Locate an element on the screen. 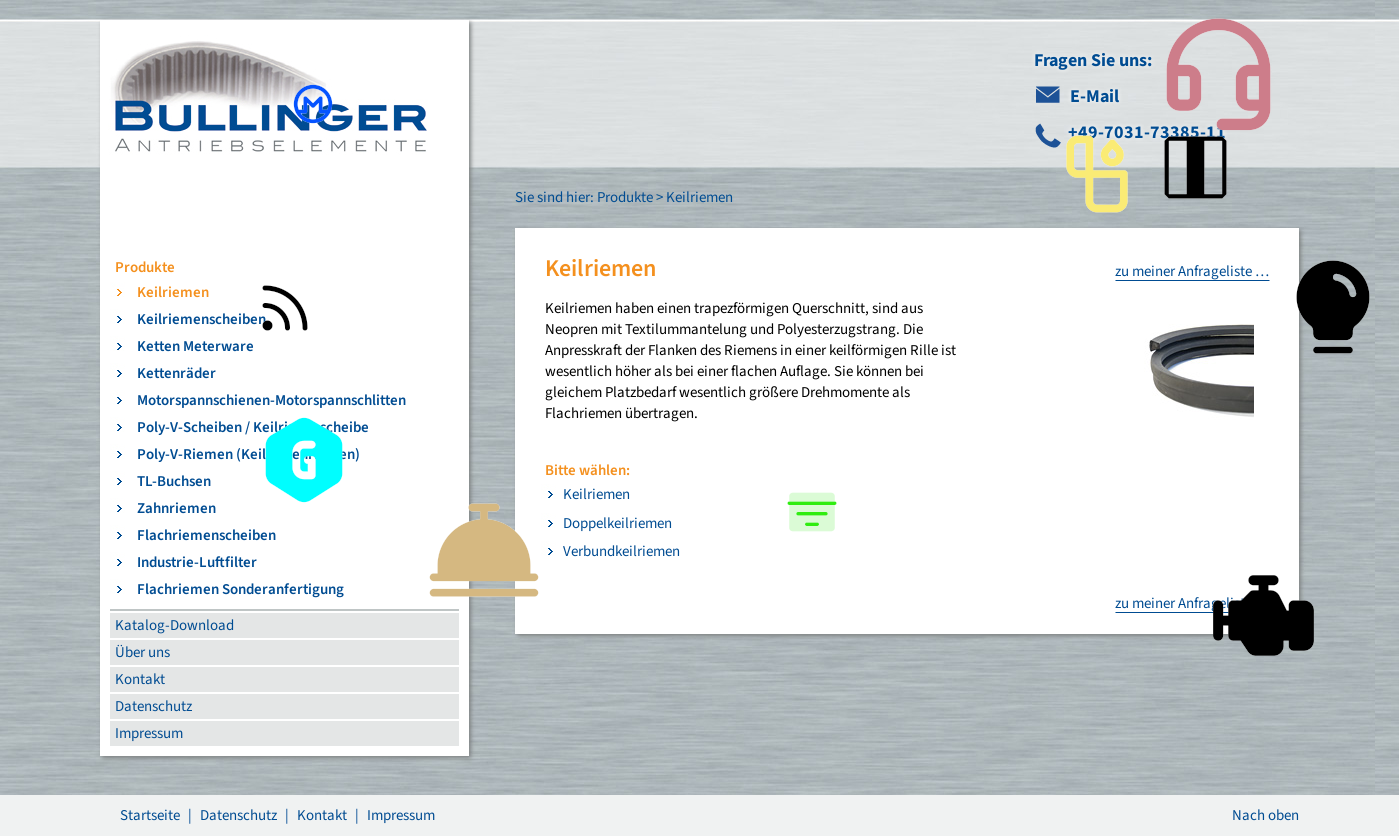 The height and width of the screenshot is (836, 1399). switch to centered layout view is located at coordinates (1195, 167).